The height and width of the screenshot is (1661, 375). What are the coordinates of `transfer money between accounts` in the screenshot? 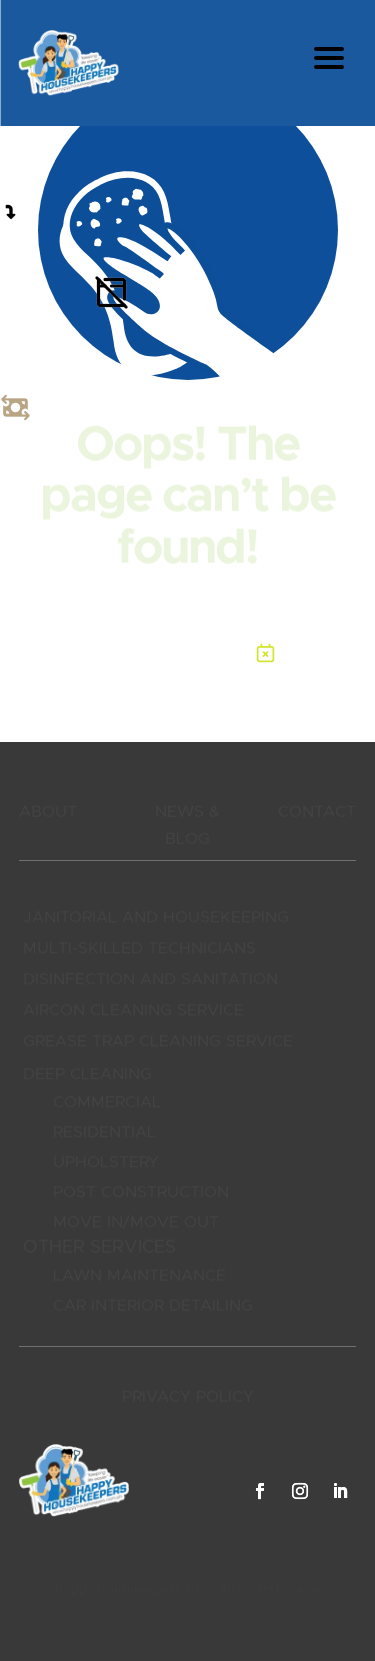 It's located at (15, 407).